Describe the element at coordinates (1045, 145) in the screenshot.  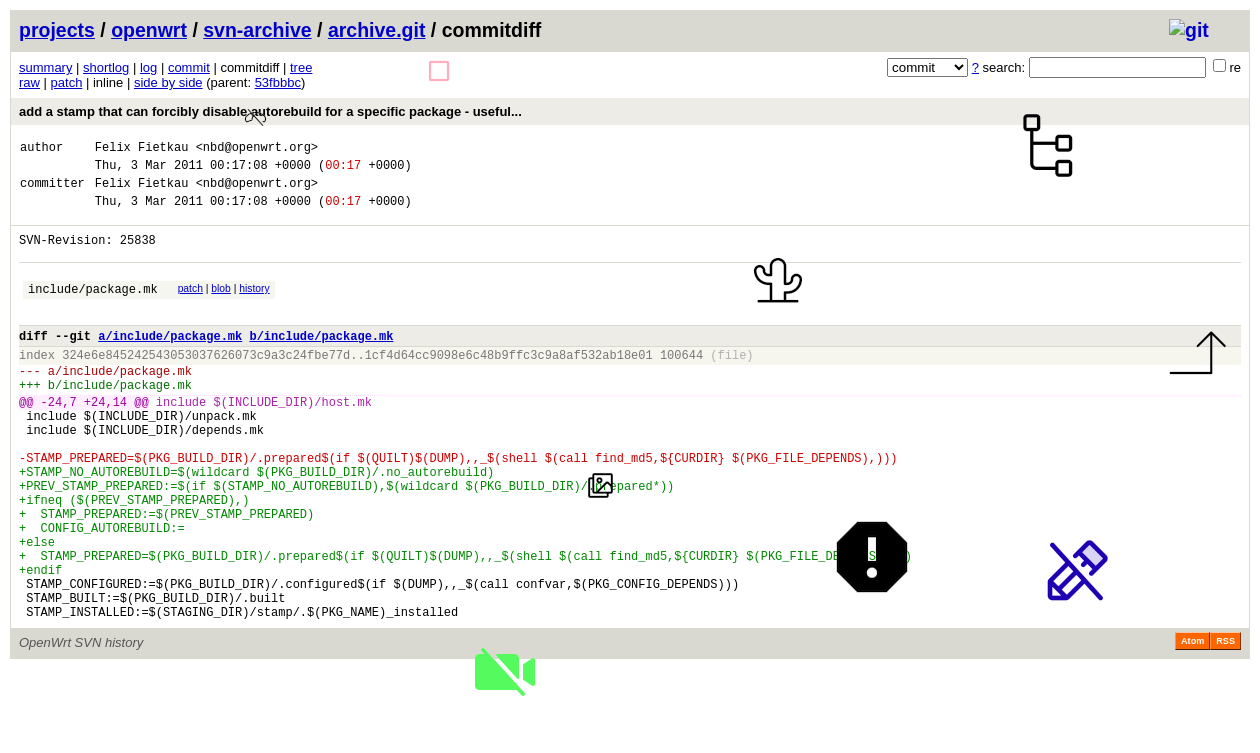
I see `view hierarchical tree structure` at that location.